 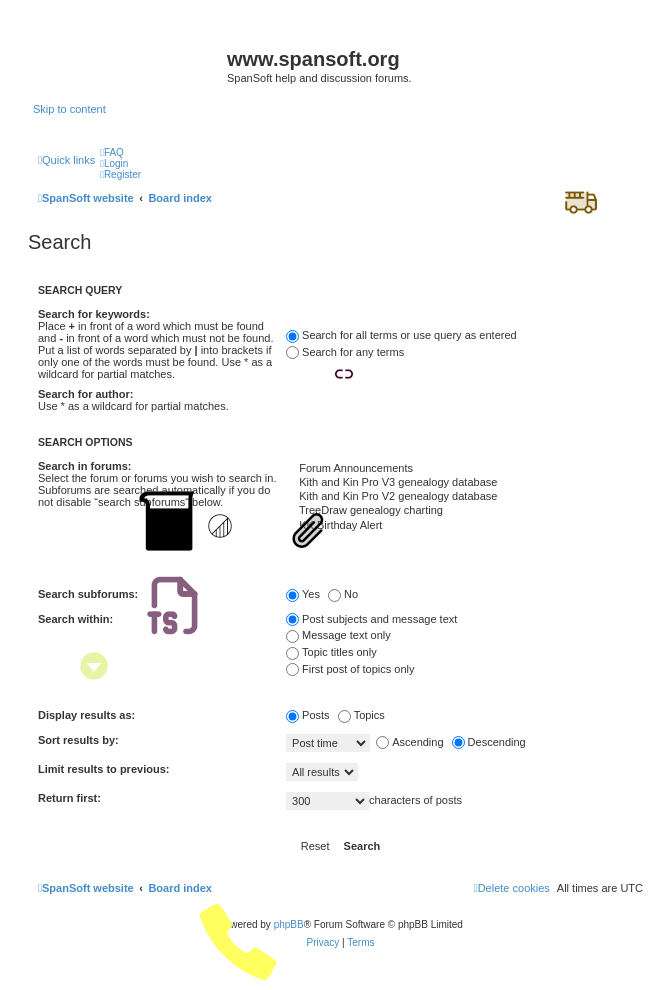 What do you see at coordinates (238, 942) in the screenshot?
I see `make a phone call` at bounding box center [238, 942].